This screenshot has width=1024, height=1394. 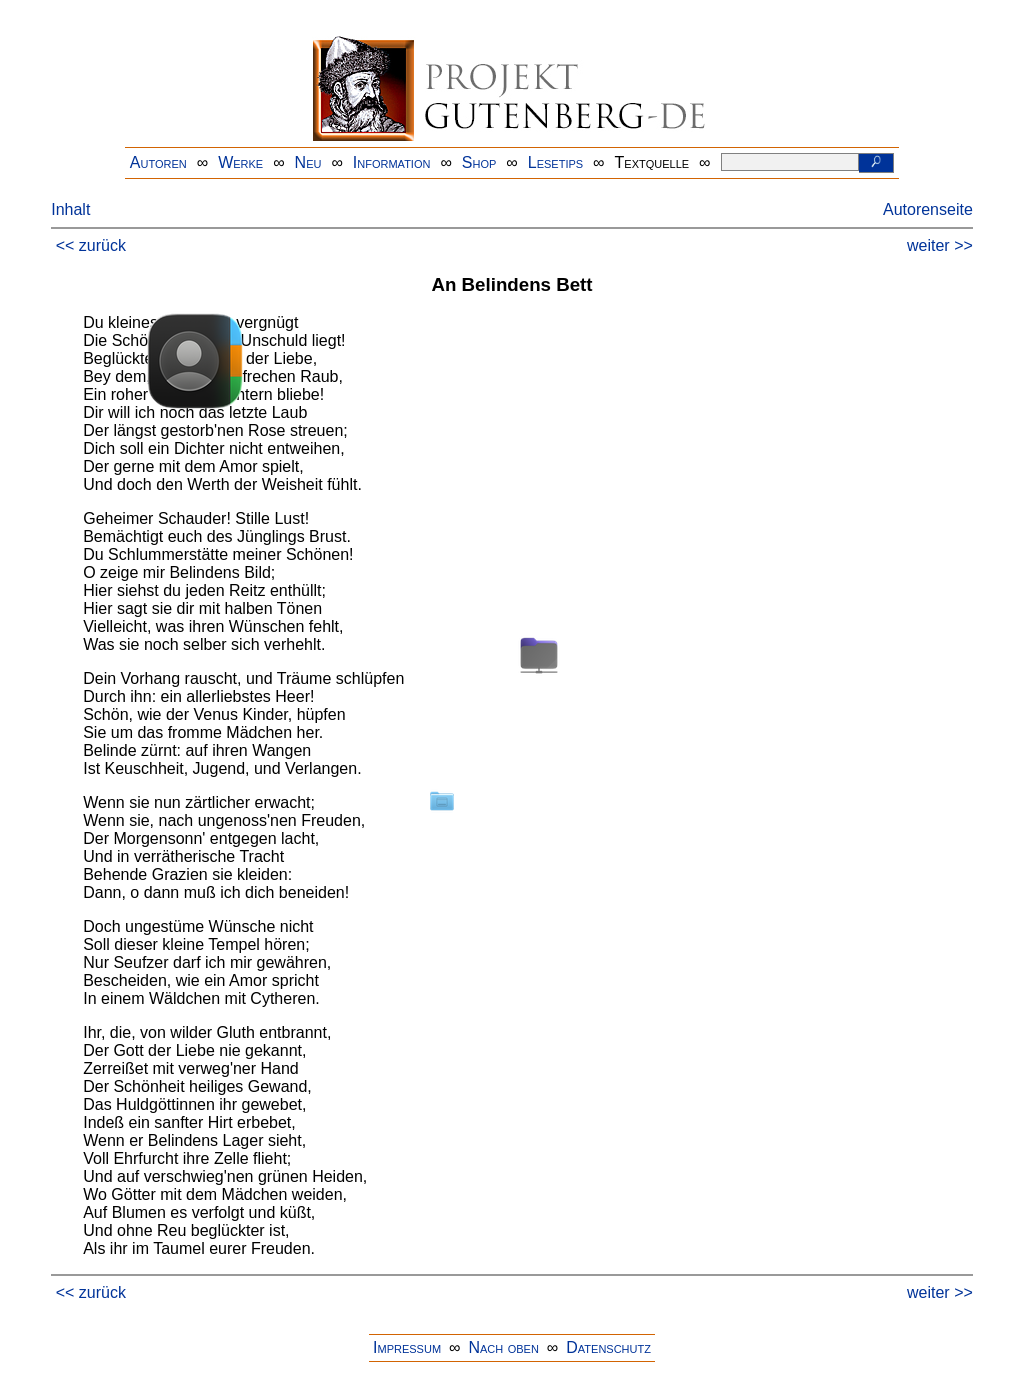 I want to click on open your desktop folder, so click(x=442, y=801).